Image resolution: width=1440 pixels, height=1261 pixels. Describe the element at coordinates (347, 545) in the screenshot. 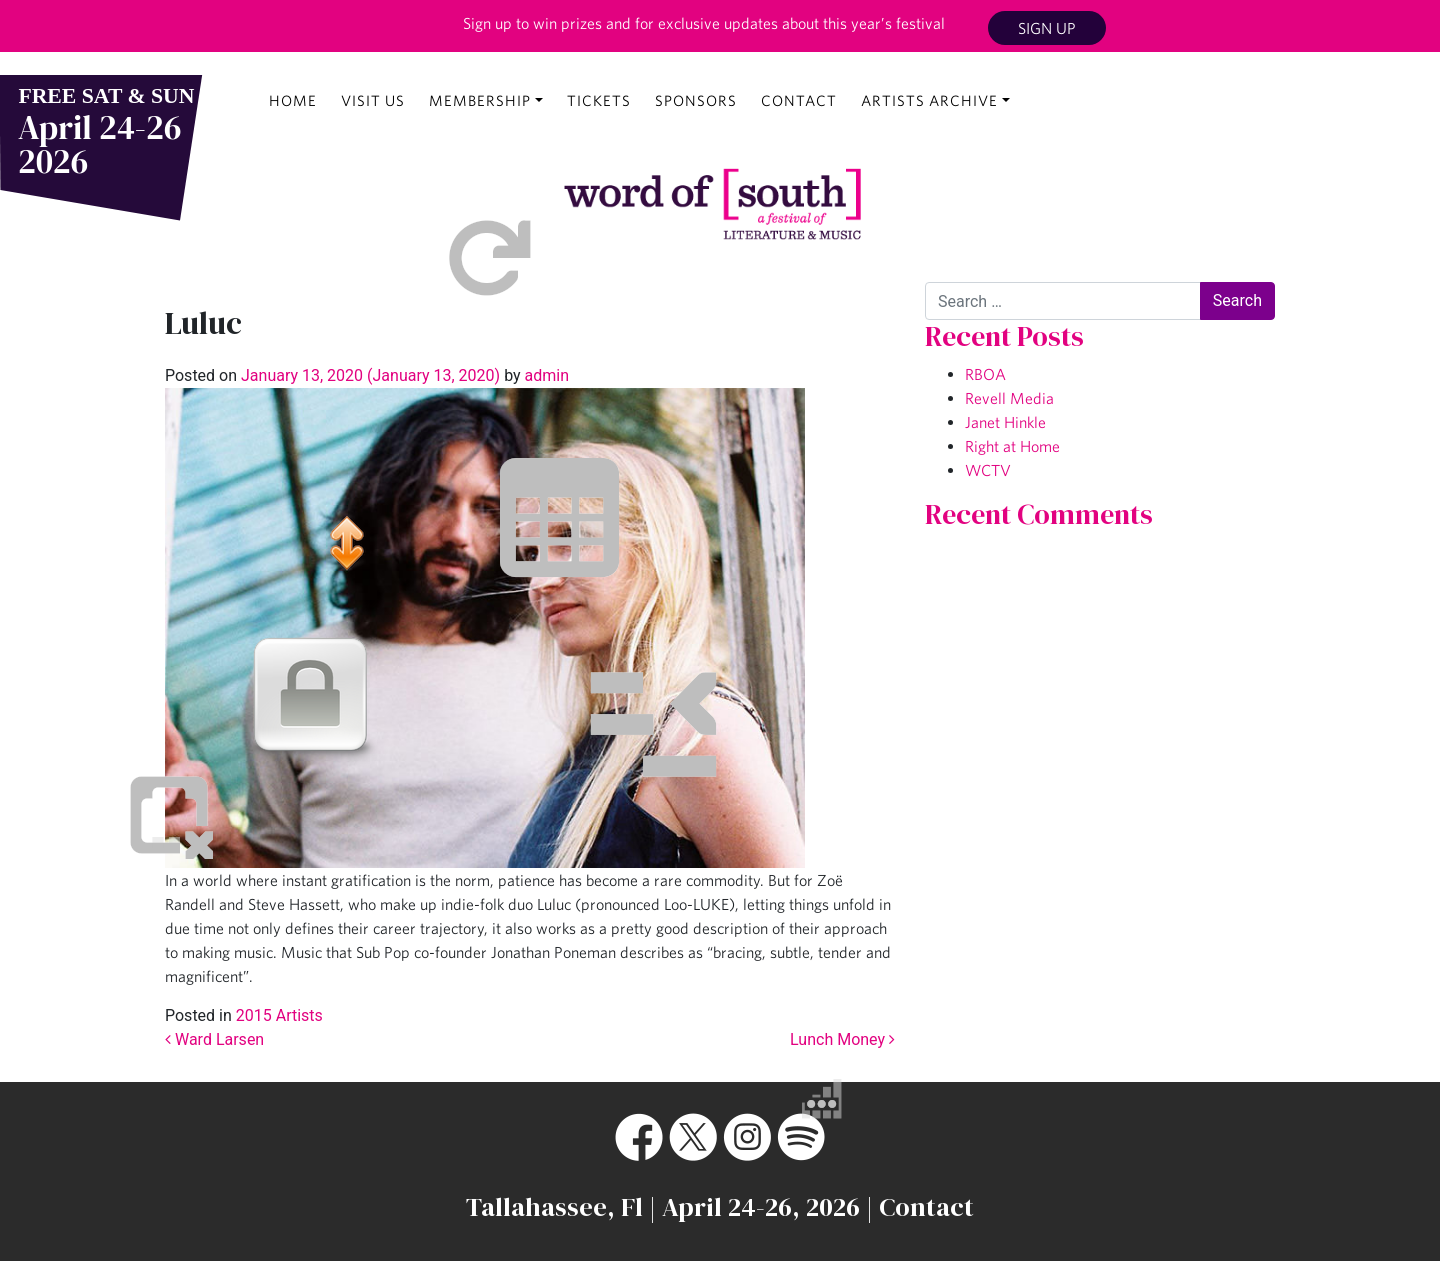

I see `flip object vertically` at that location.